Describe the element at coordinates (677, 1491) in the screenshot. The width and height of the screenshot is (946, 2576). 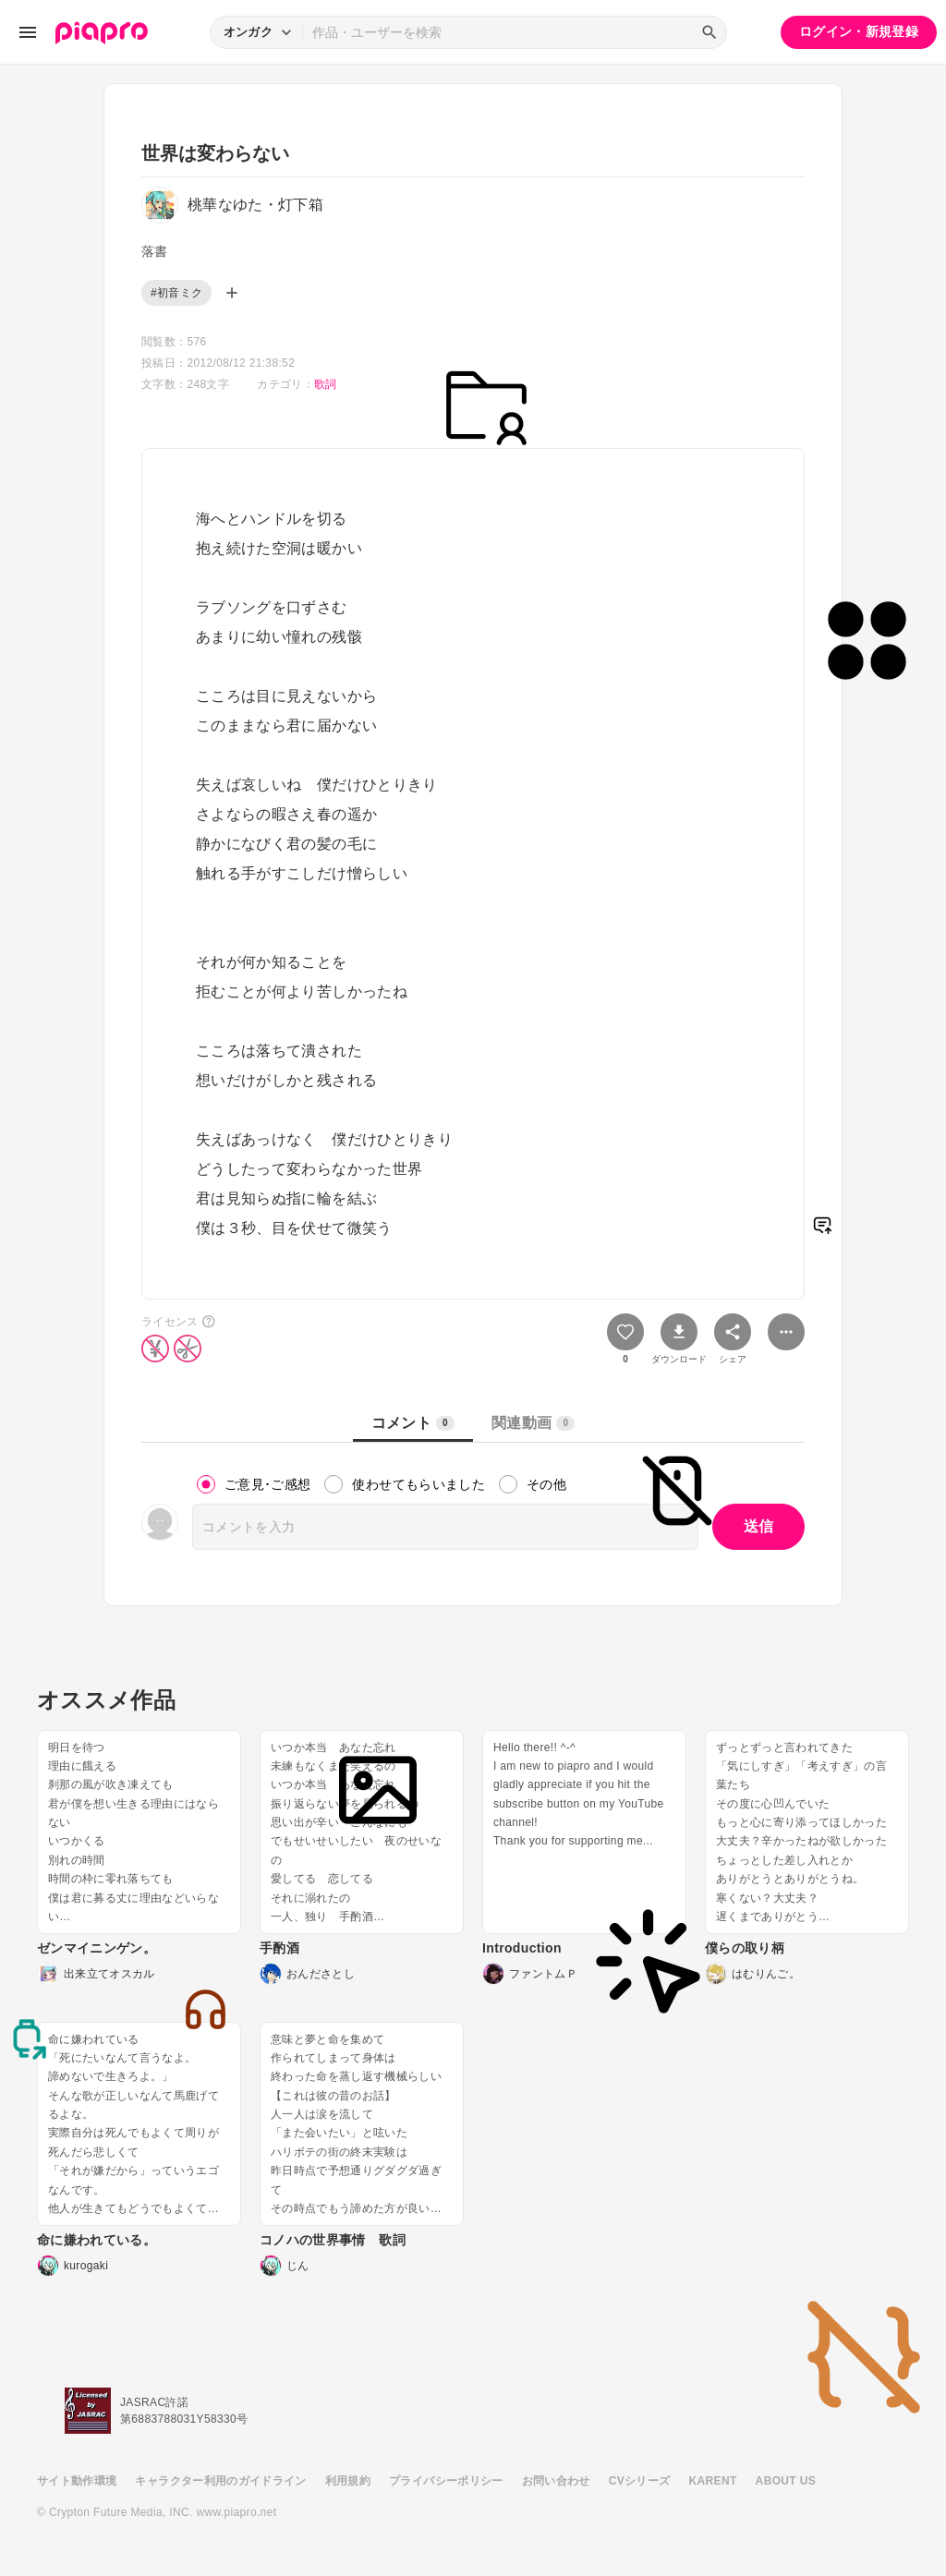
I see `mouse input disabled or disconnected` at that location.